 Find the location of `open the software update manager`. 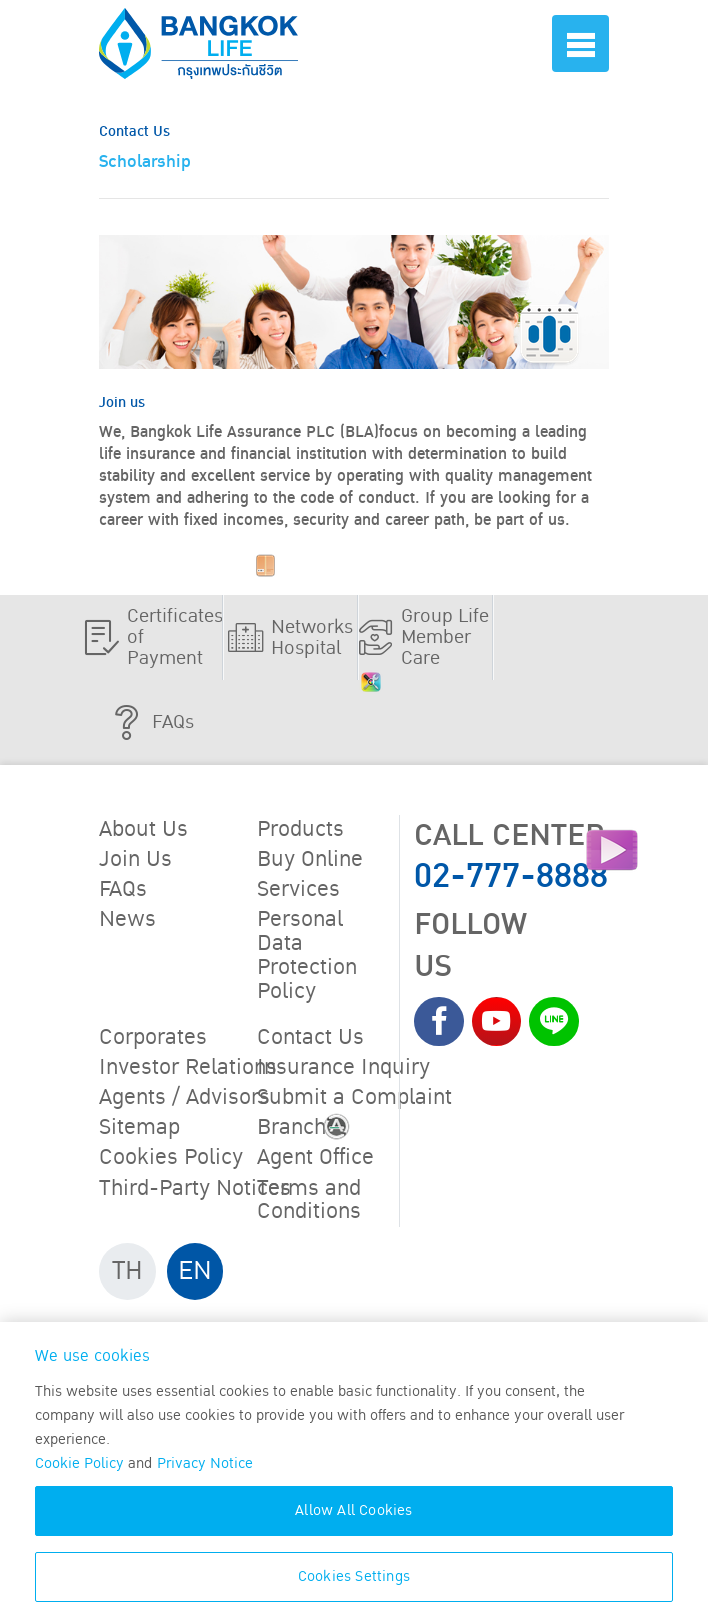

open the software update manager is located at coordinates (336, 1126).